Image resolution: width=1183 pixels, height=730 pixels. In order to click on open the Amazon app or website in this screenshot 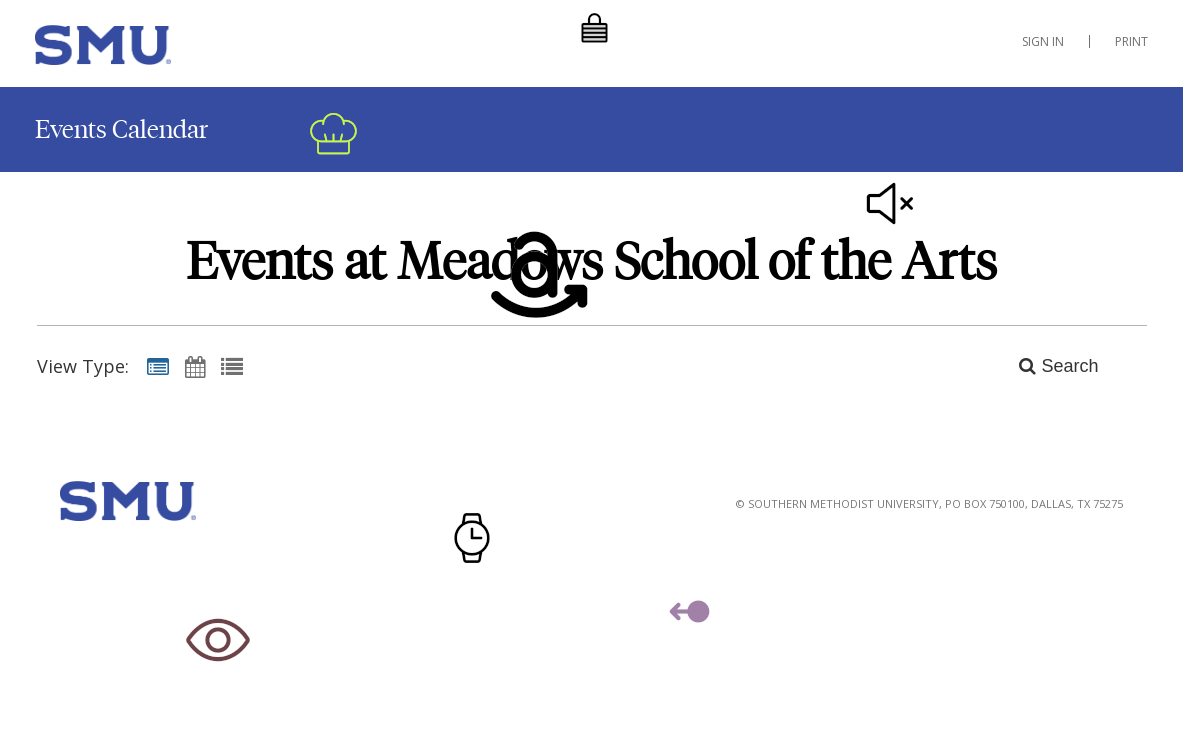, I will do `click(536, 273)`.